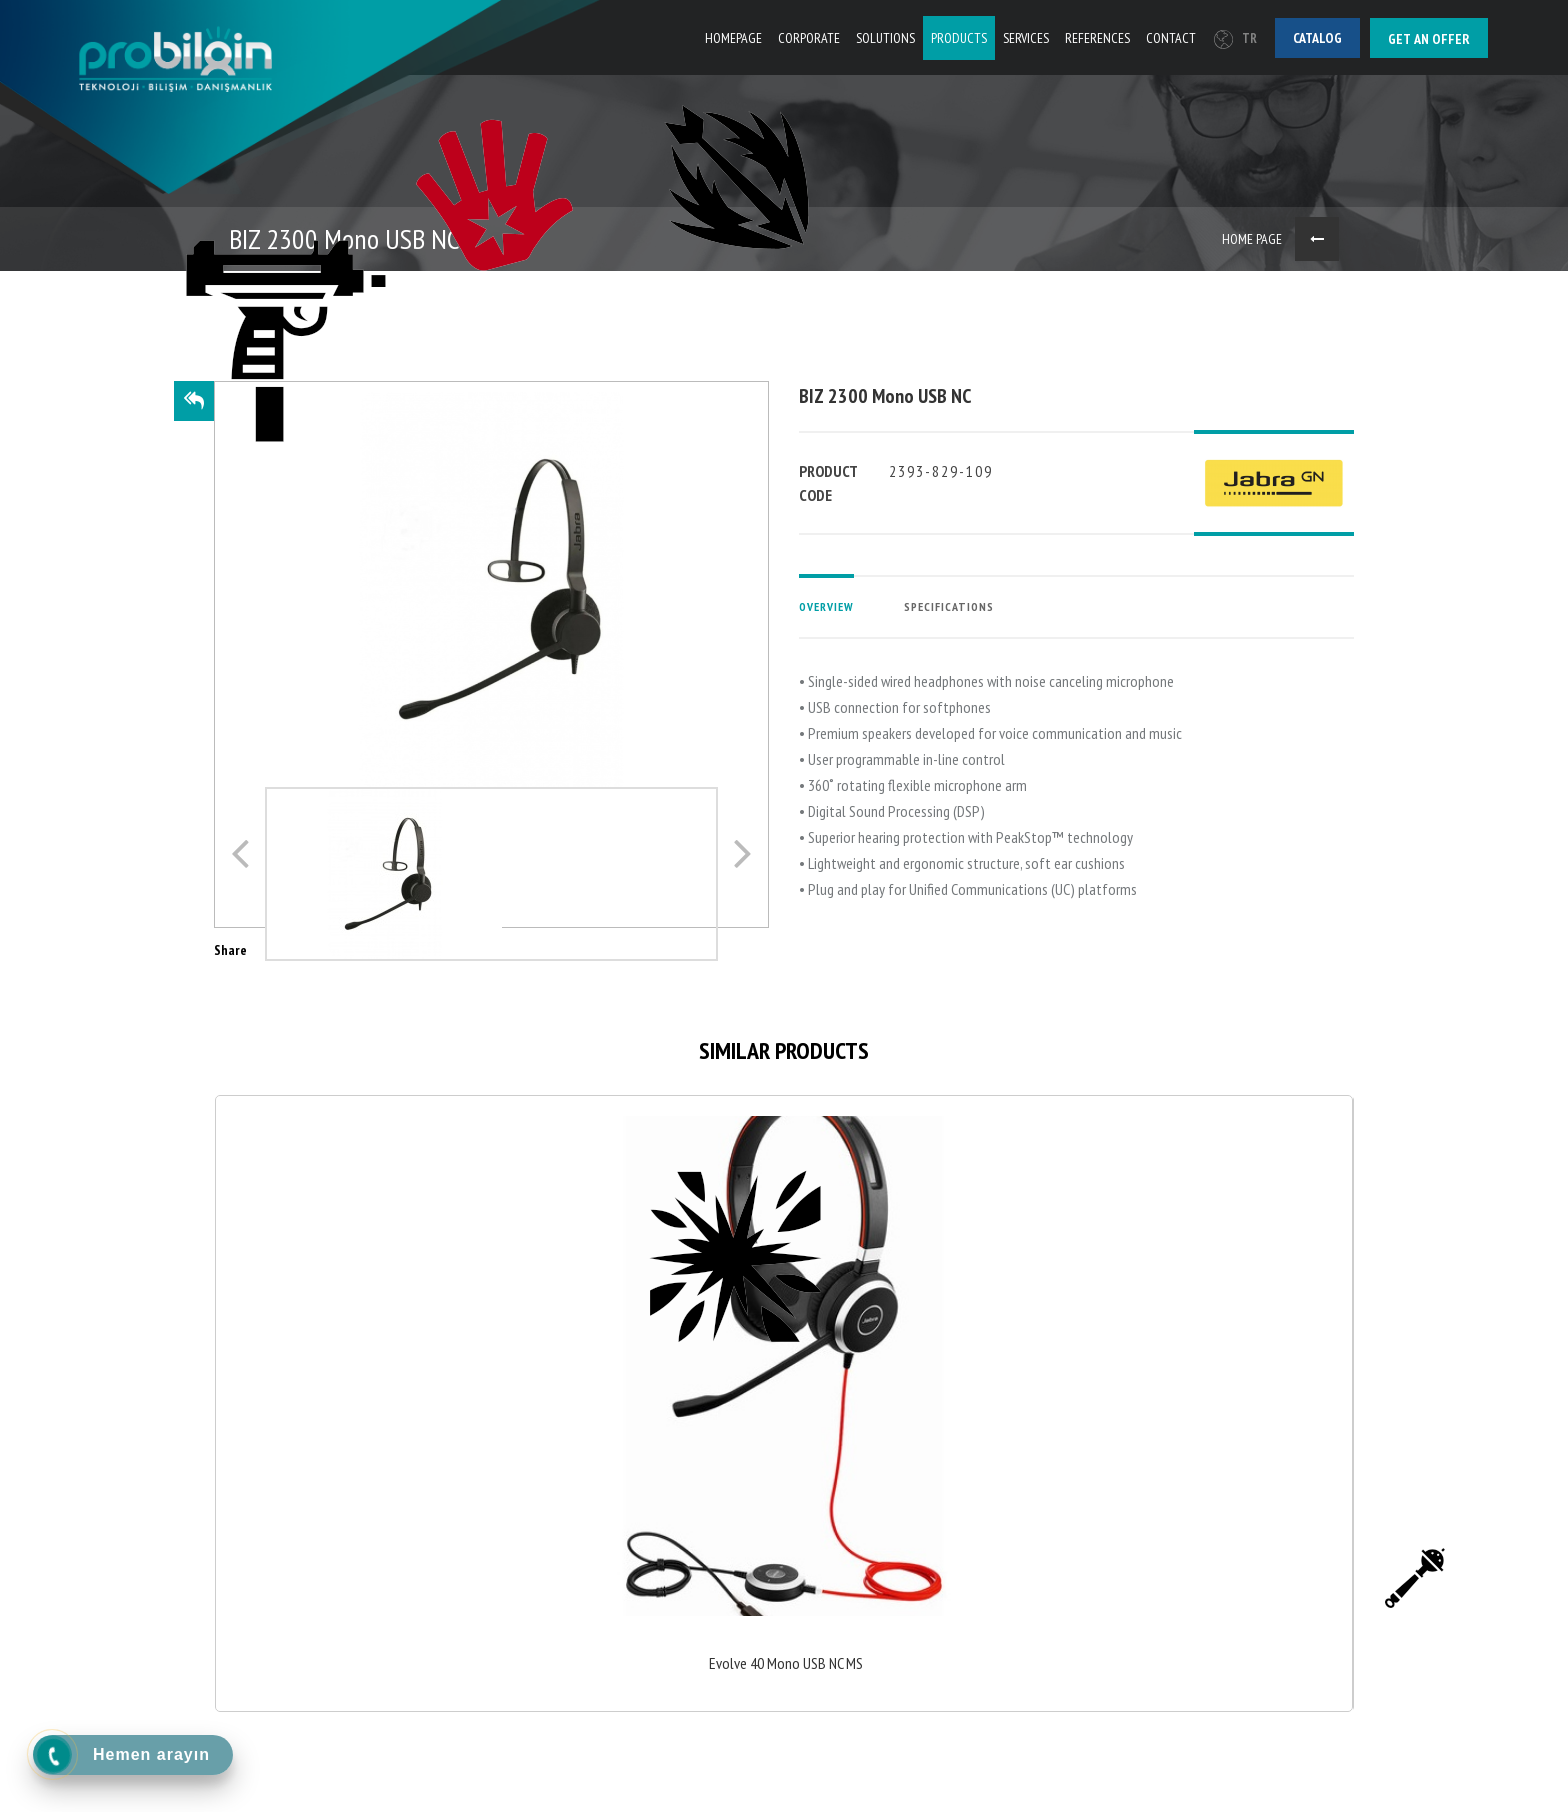  I want to click on select holy water sprinkler item, so click(1415, 1578).